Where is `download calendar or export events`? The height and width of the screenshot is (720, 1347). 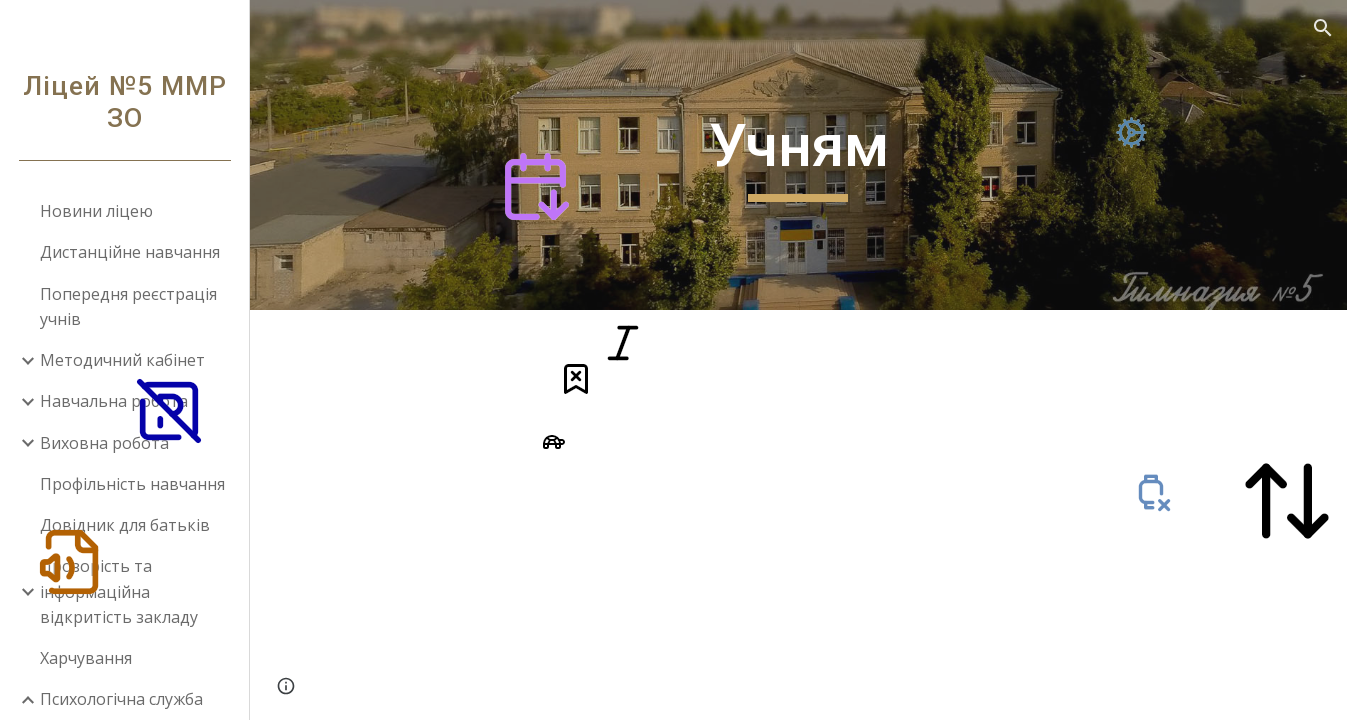
download calendar or export events is located at coordinates (535, 186).